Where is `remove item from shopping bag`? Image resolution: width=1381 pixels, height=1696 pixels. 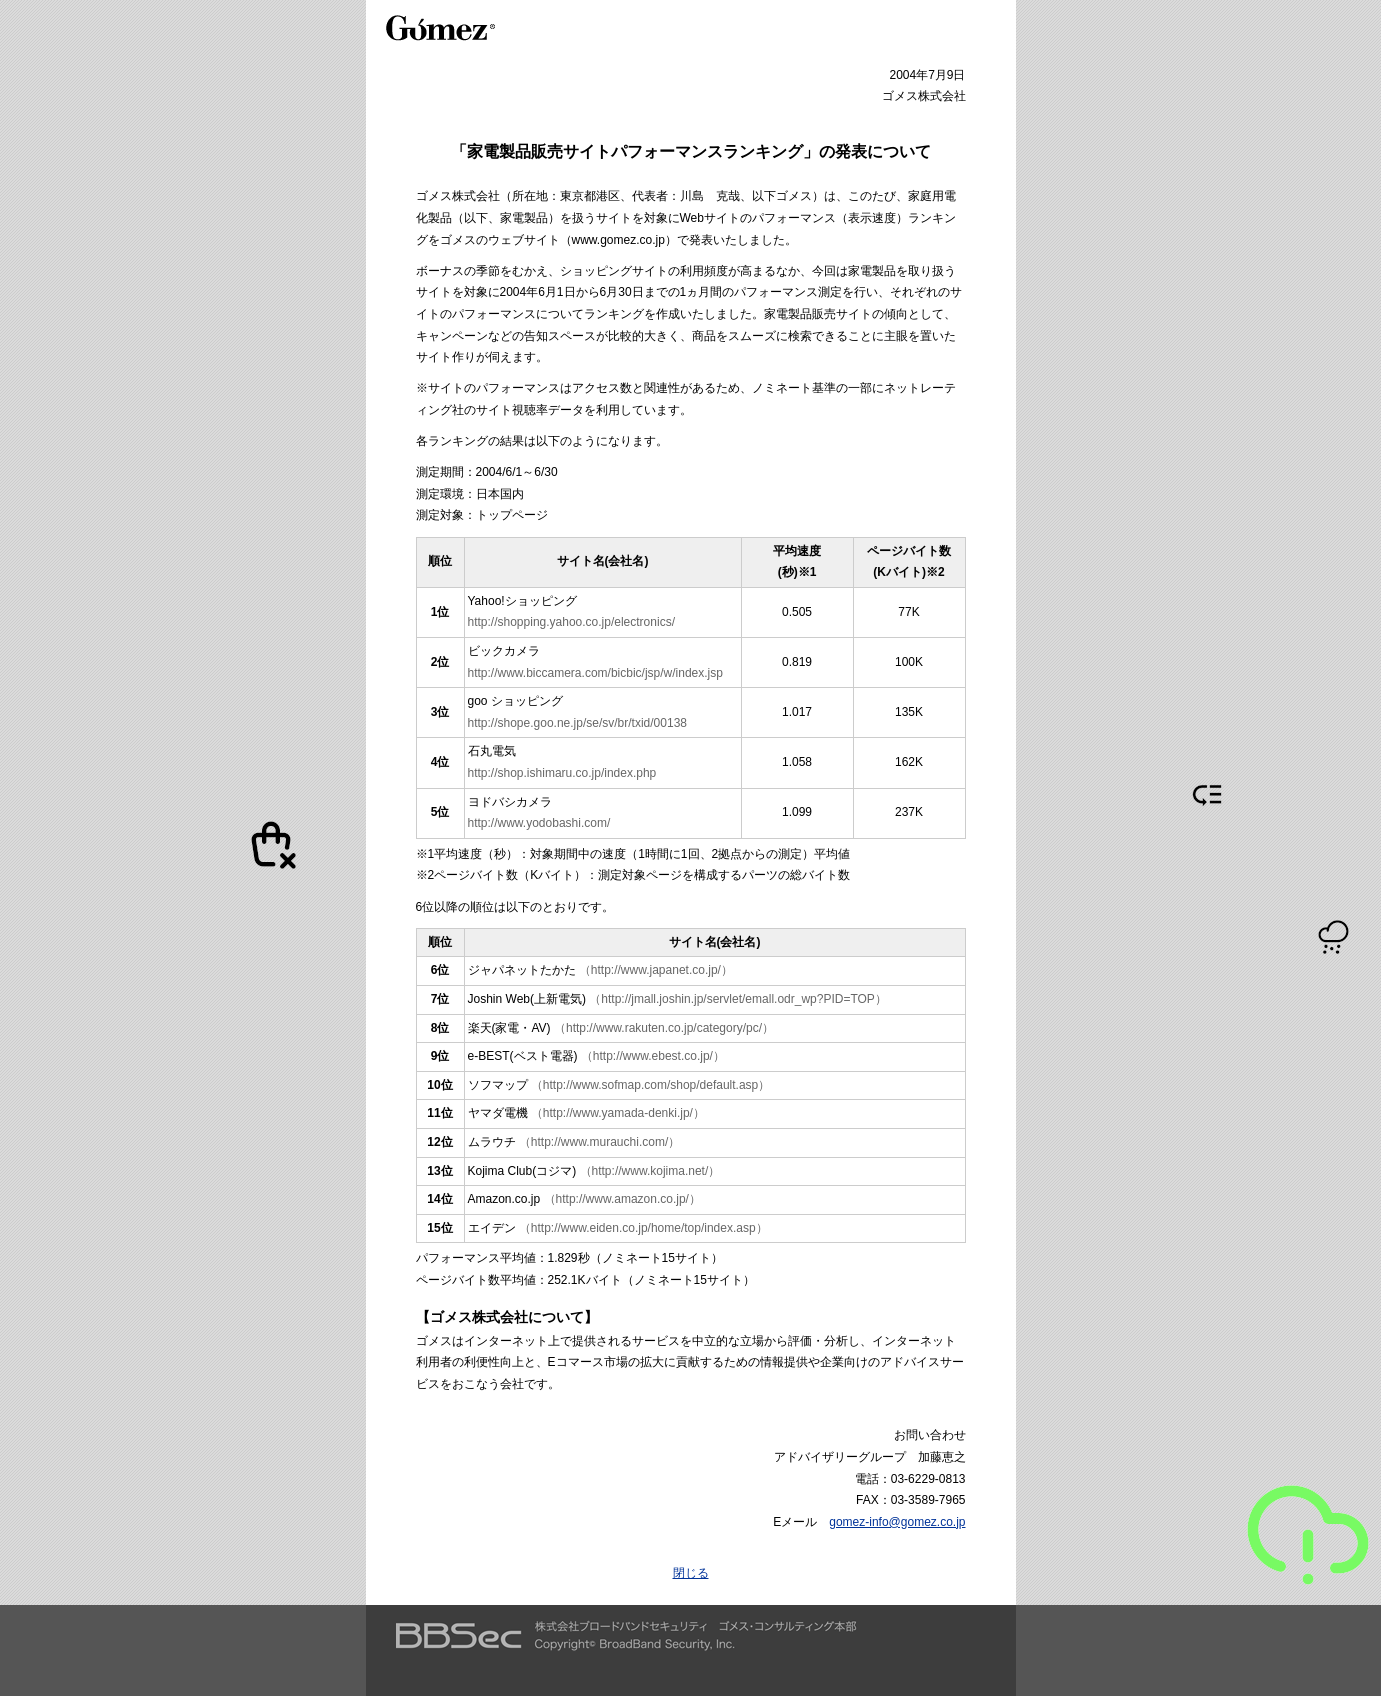
remove item from shopping bag is located at coordinates (271, 844).